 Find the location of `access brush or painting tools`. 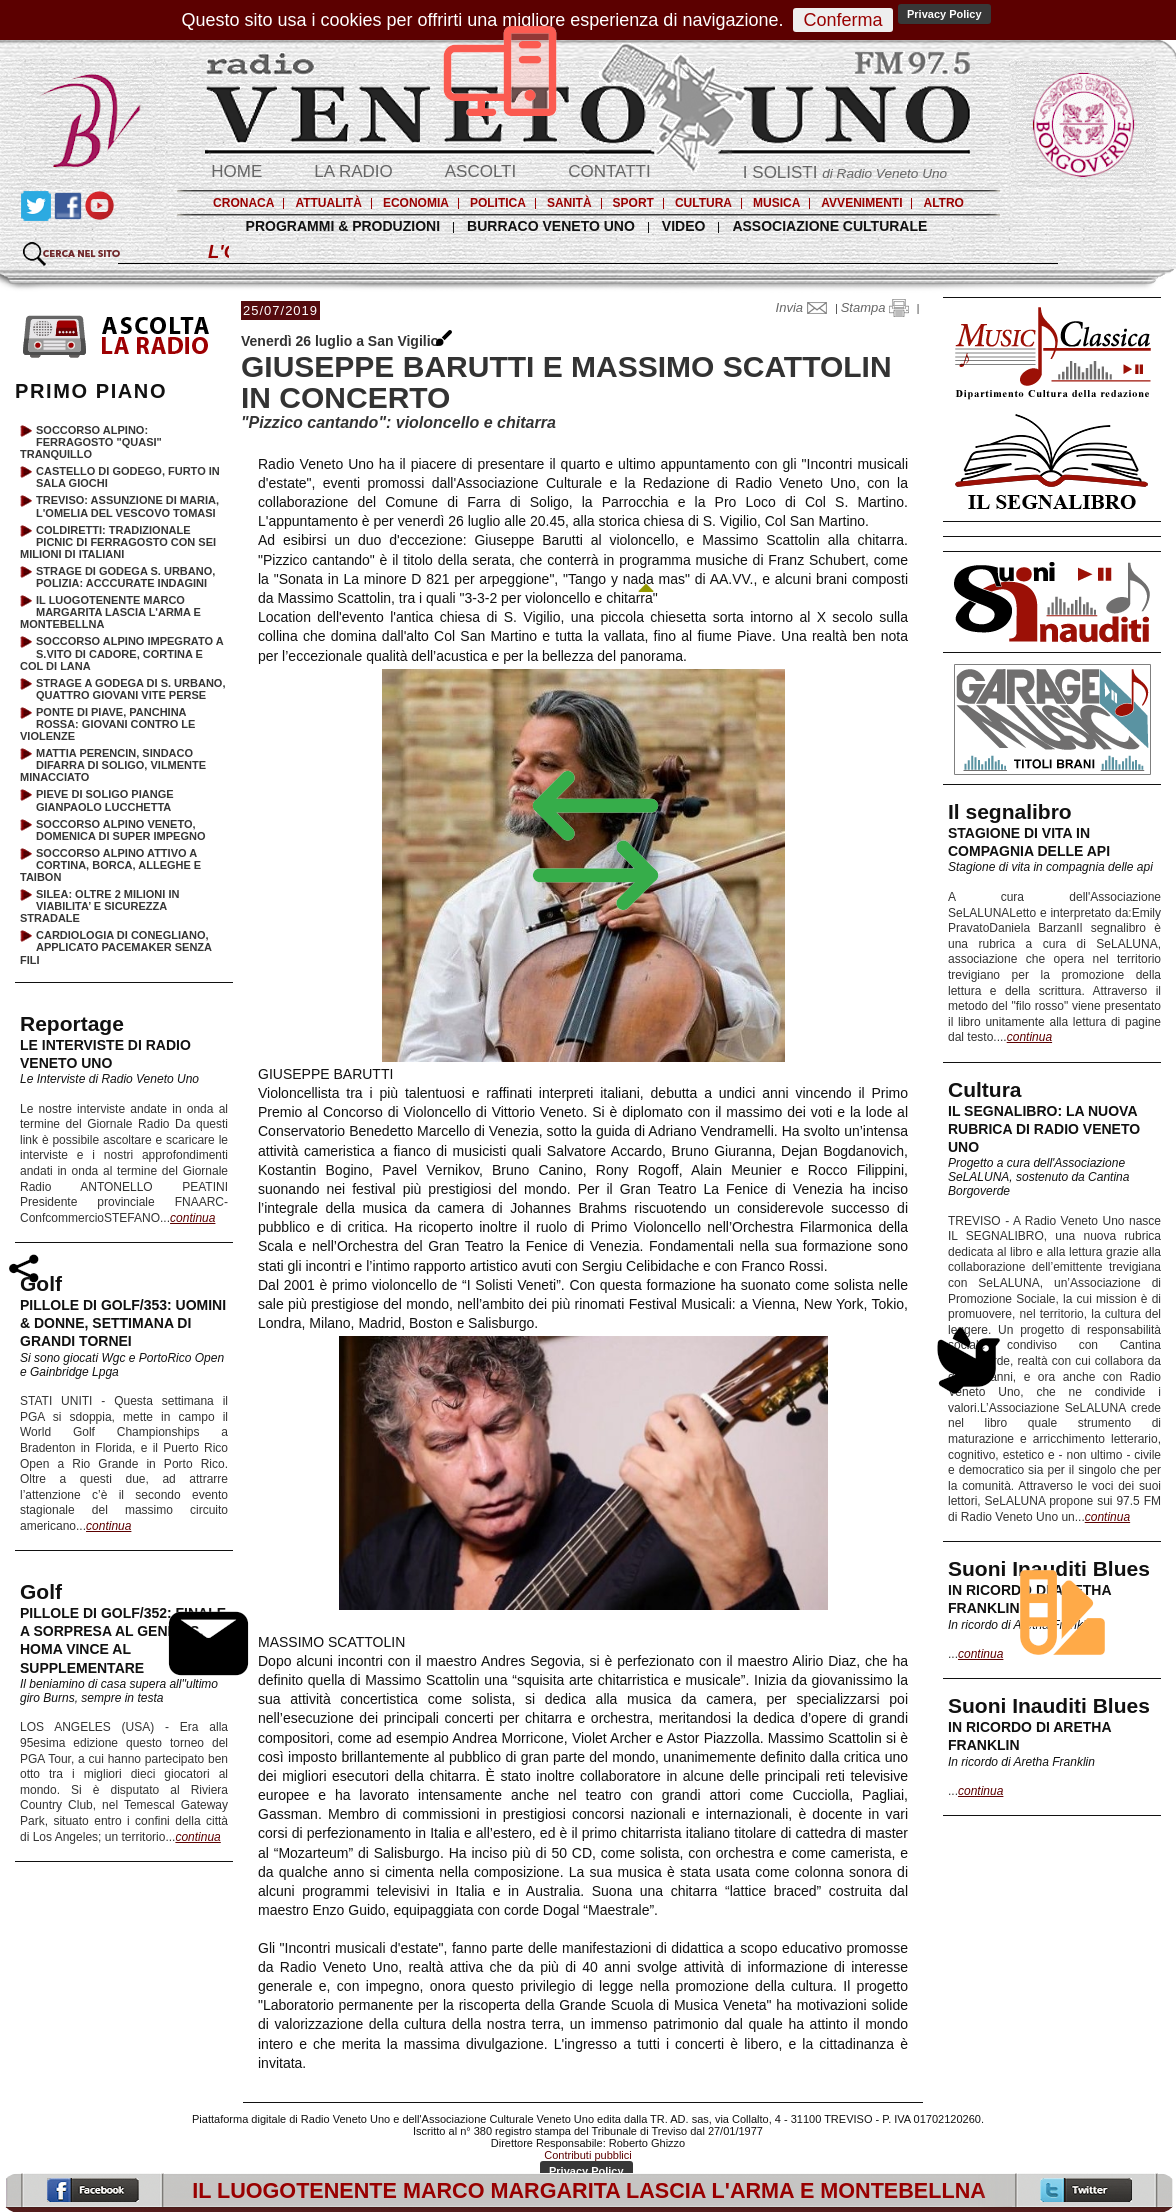

access brush or painting tools is located at coordinates (444, 338).